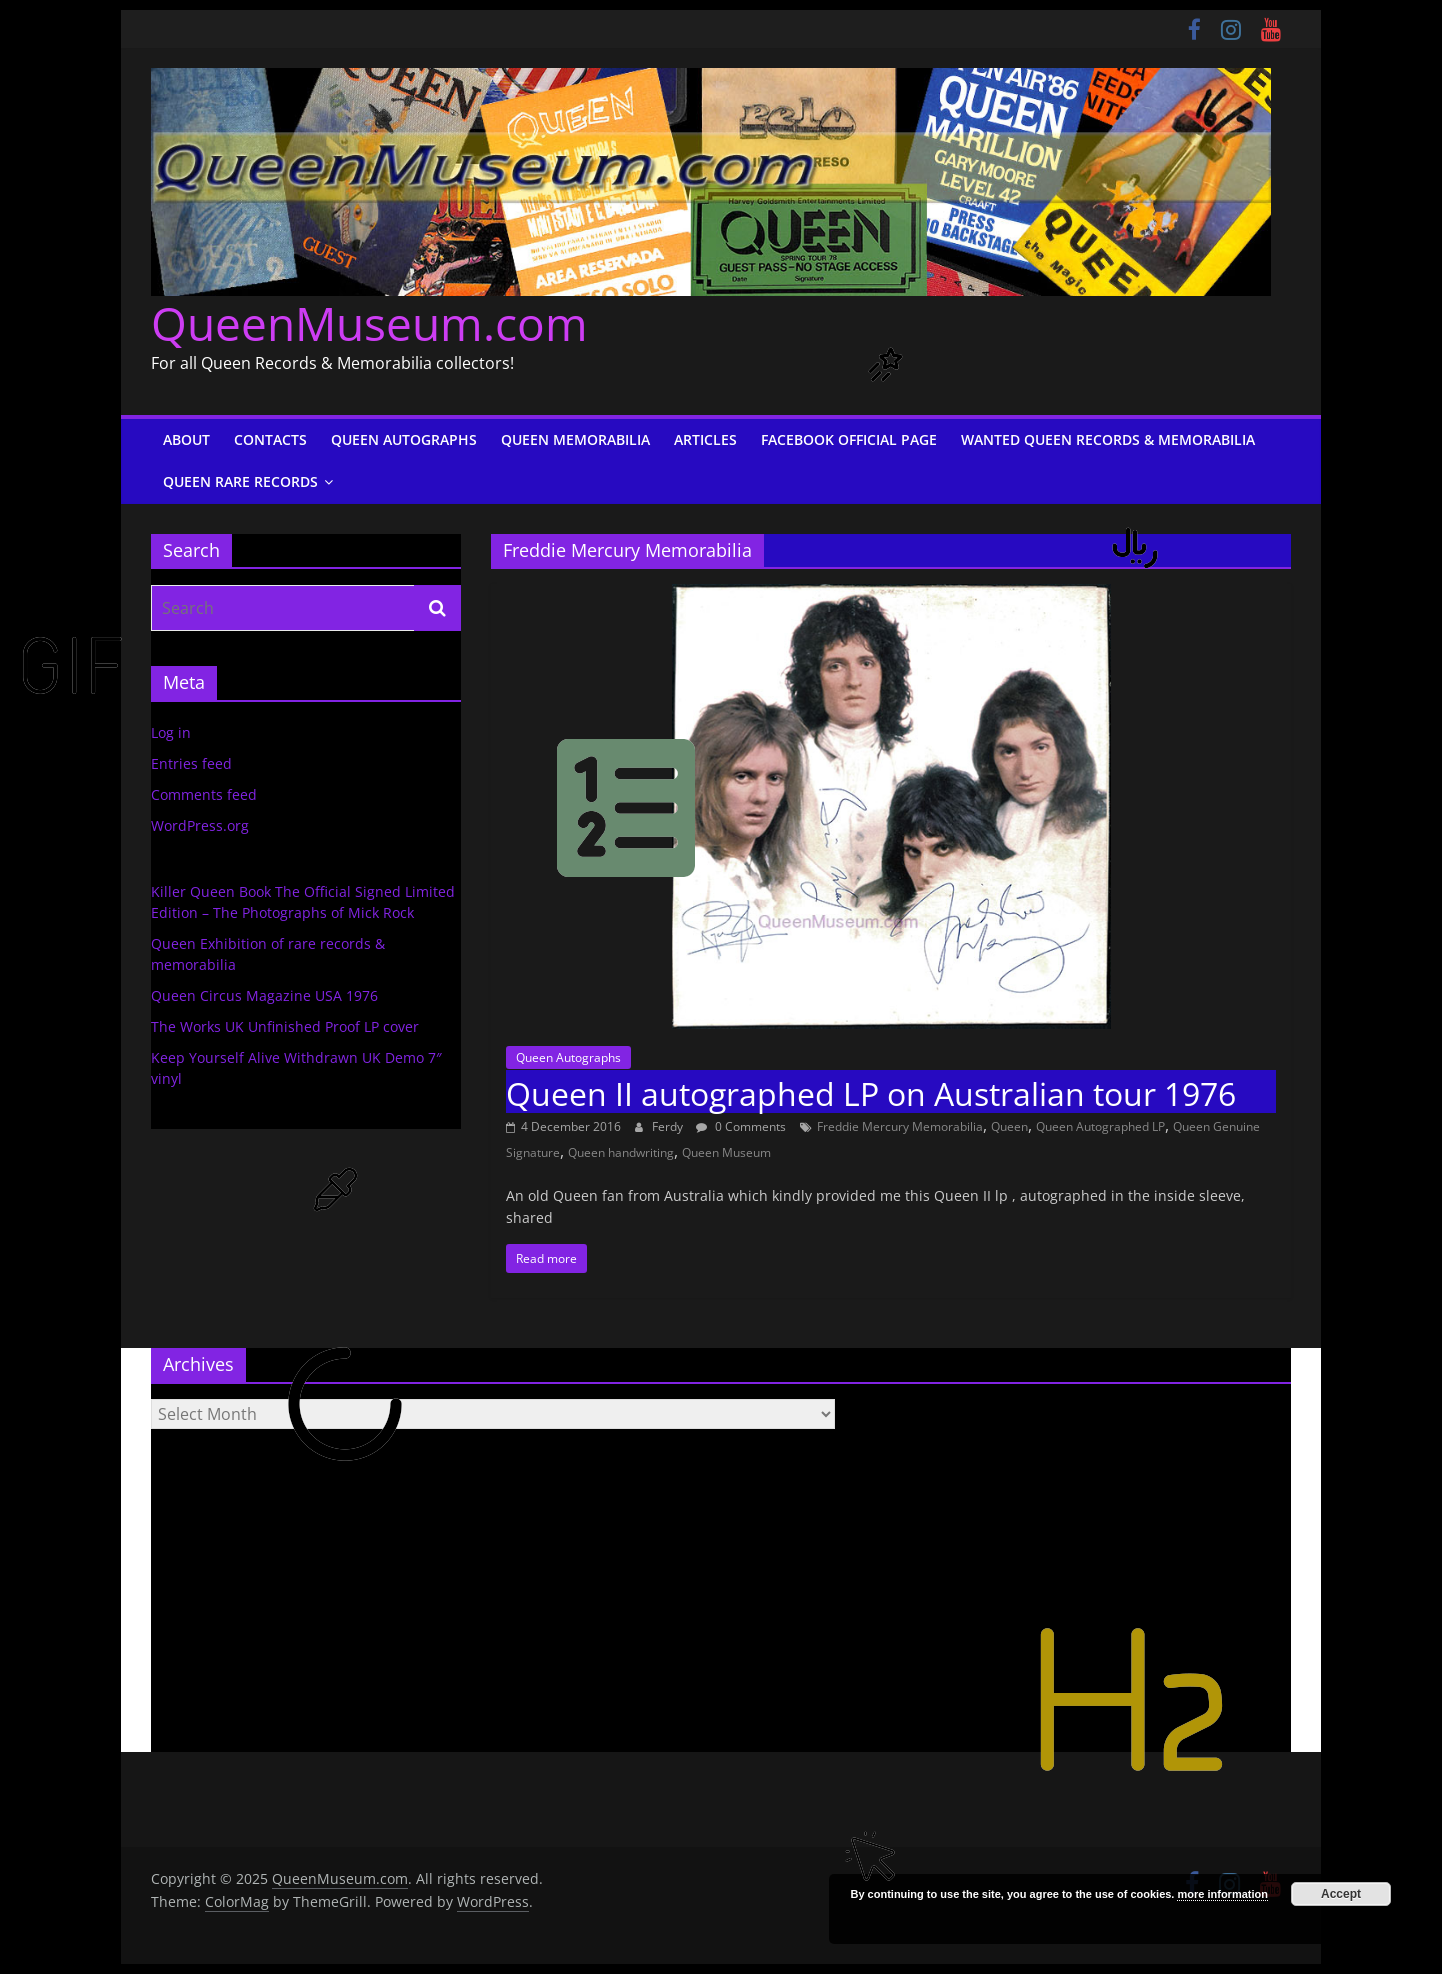  I want to click on click or tap to interact, so click(873, 1859).